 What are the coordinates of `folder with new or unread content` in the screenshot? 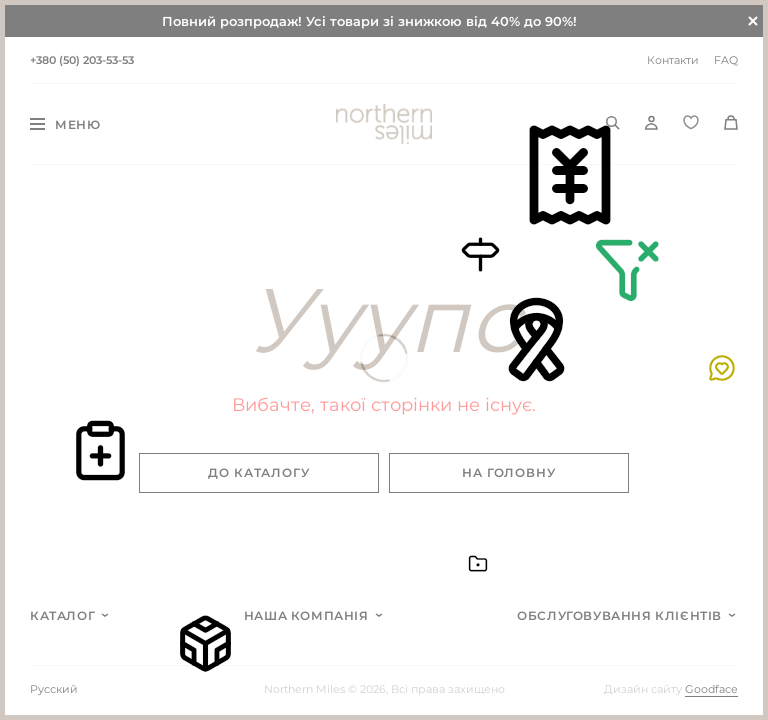 It's located at (478, 564).